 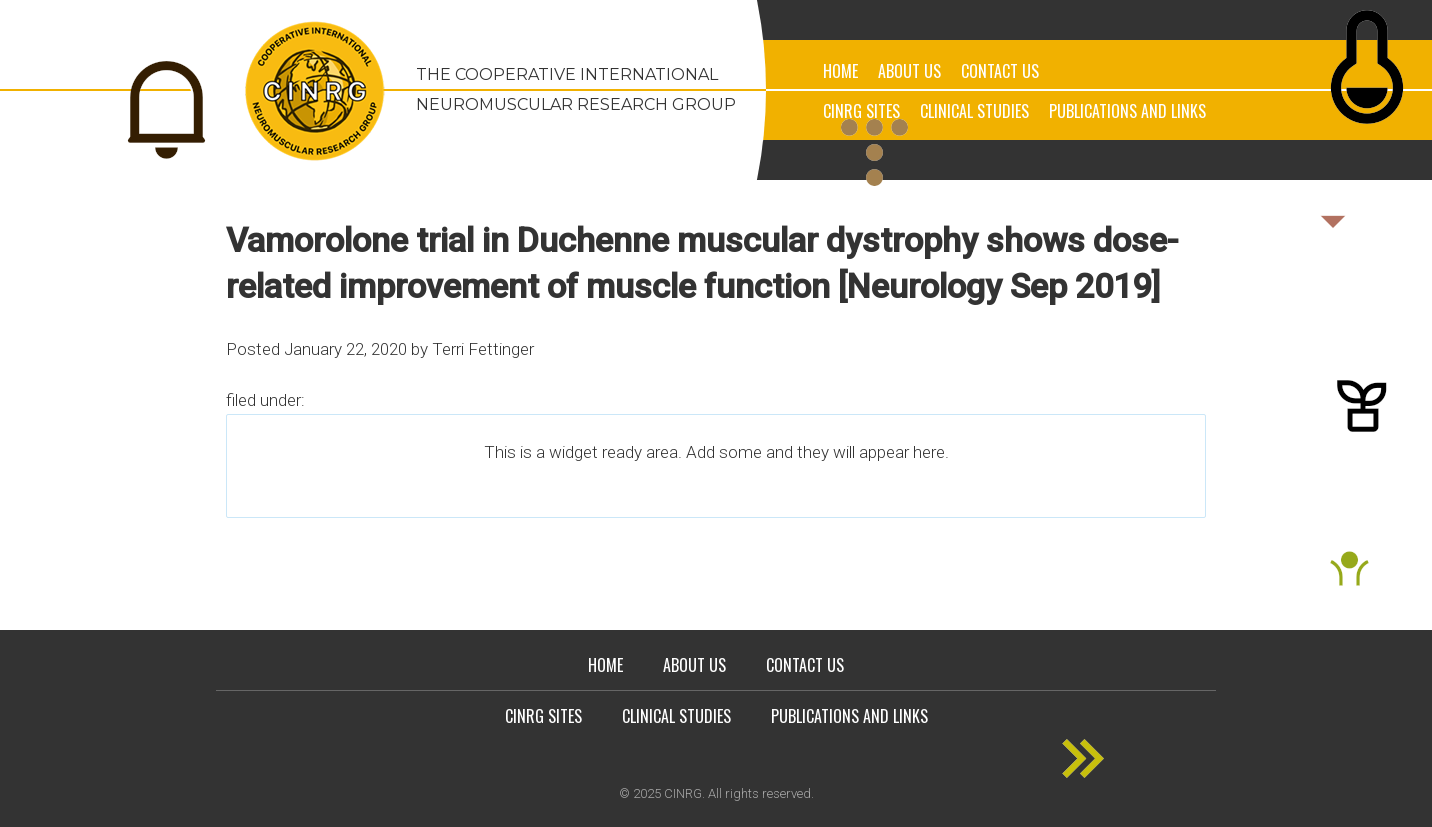 What do you see at coordinates (874, 152) in the screenshot?
I see `visit tistory blog platform` at bounding box center [874, 152].